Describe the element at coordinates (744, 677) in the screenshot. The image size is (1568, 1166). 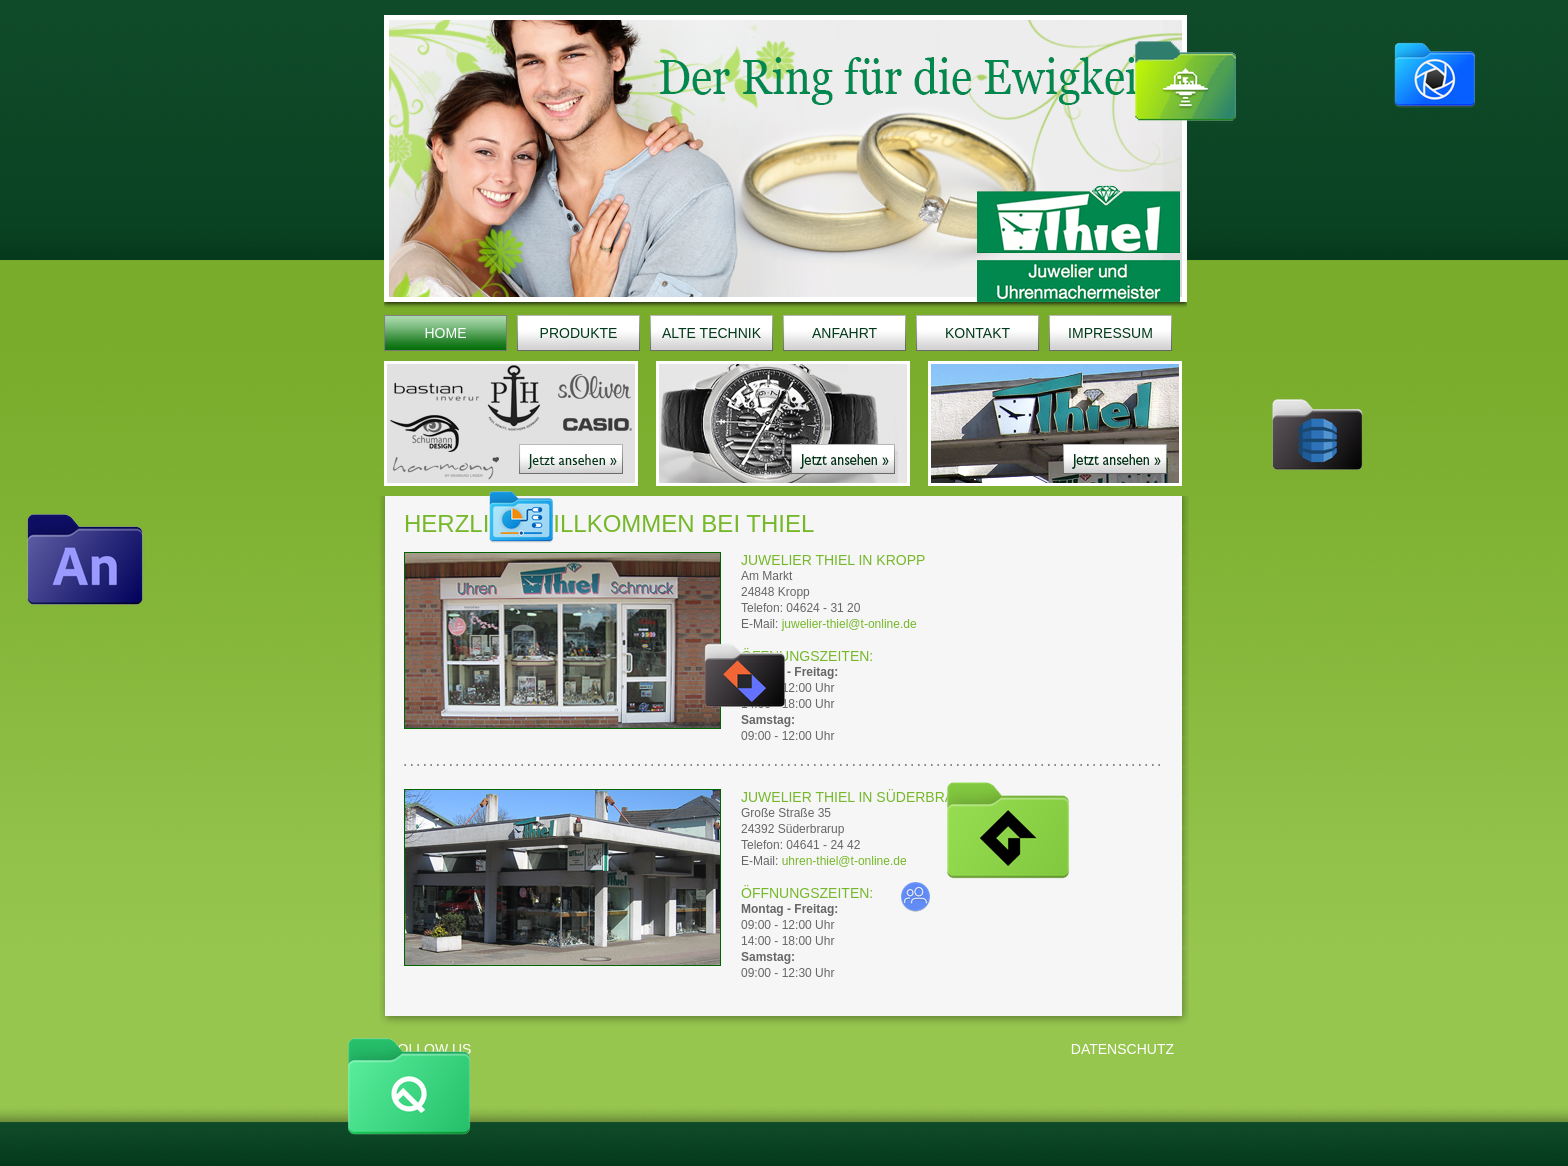
I see `open ktor project folder` at that location.